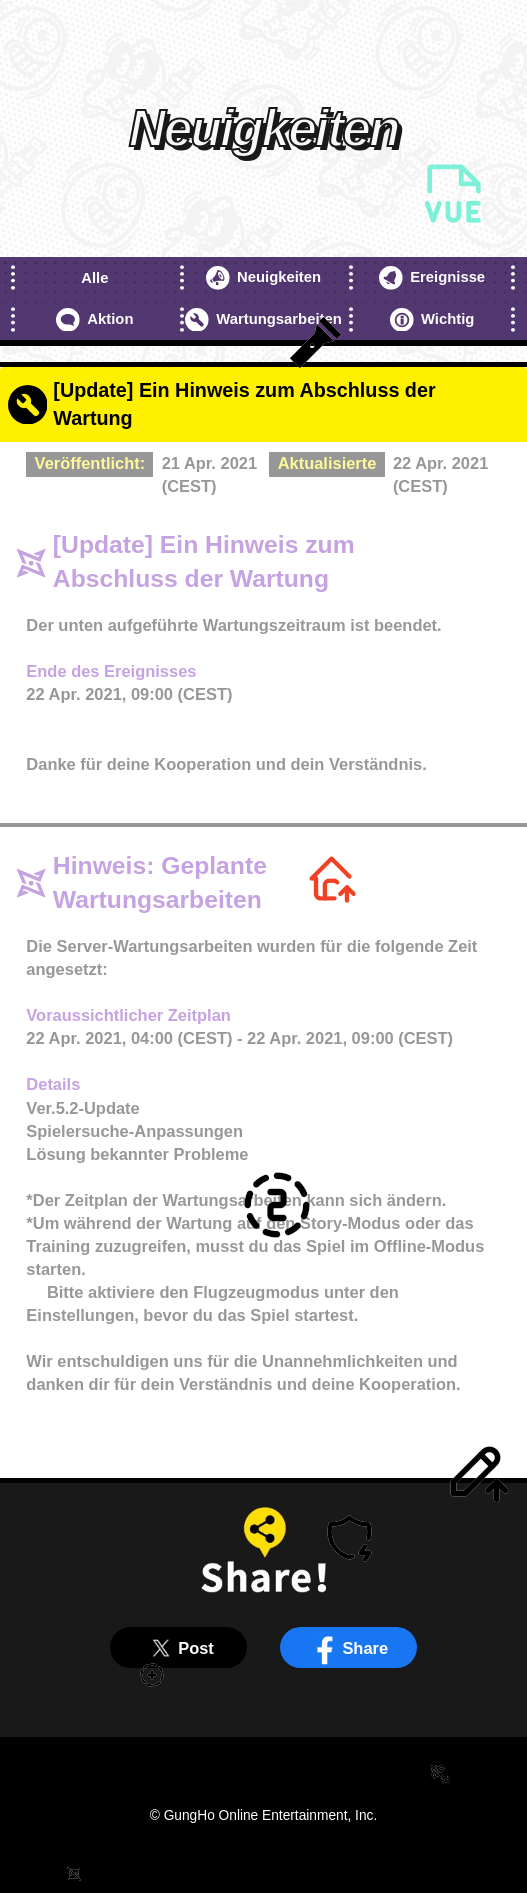 The image size is (527, 1893). I want to click on upload or publish your edits, so click(476, 1470).